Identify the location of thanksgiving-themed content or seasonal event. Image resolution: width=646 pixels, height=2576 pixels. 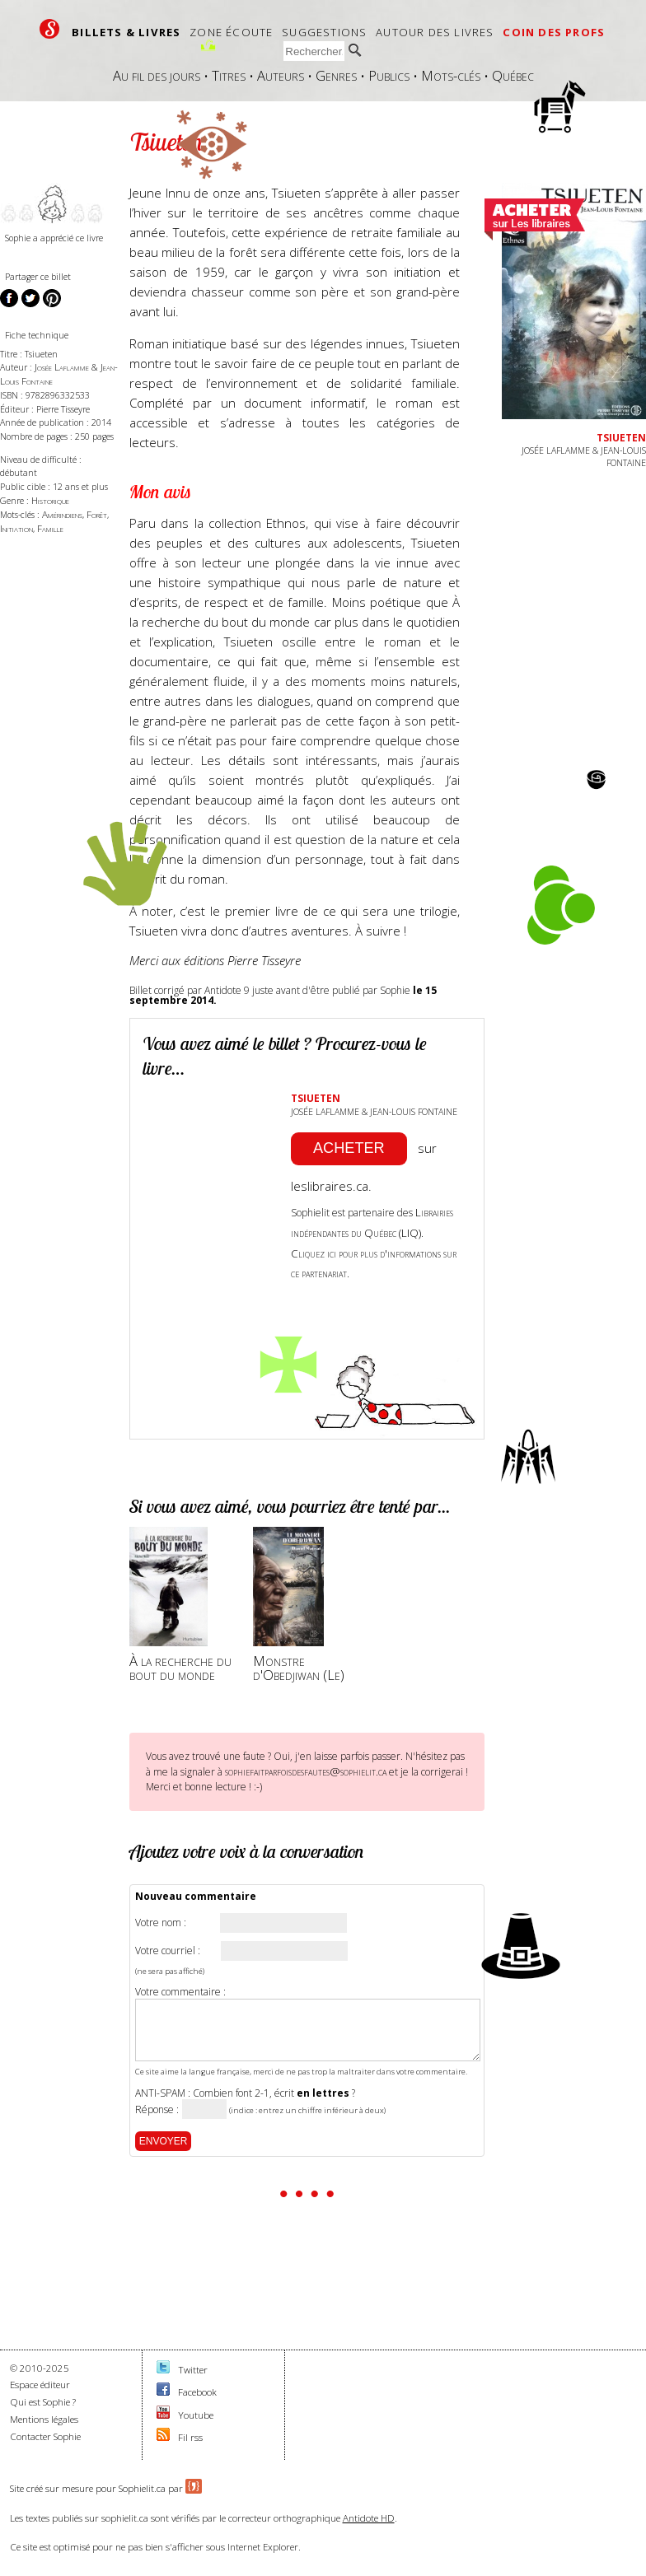
(521, 1946).